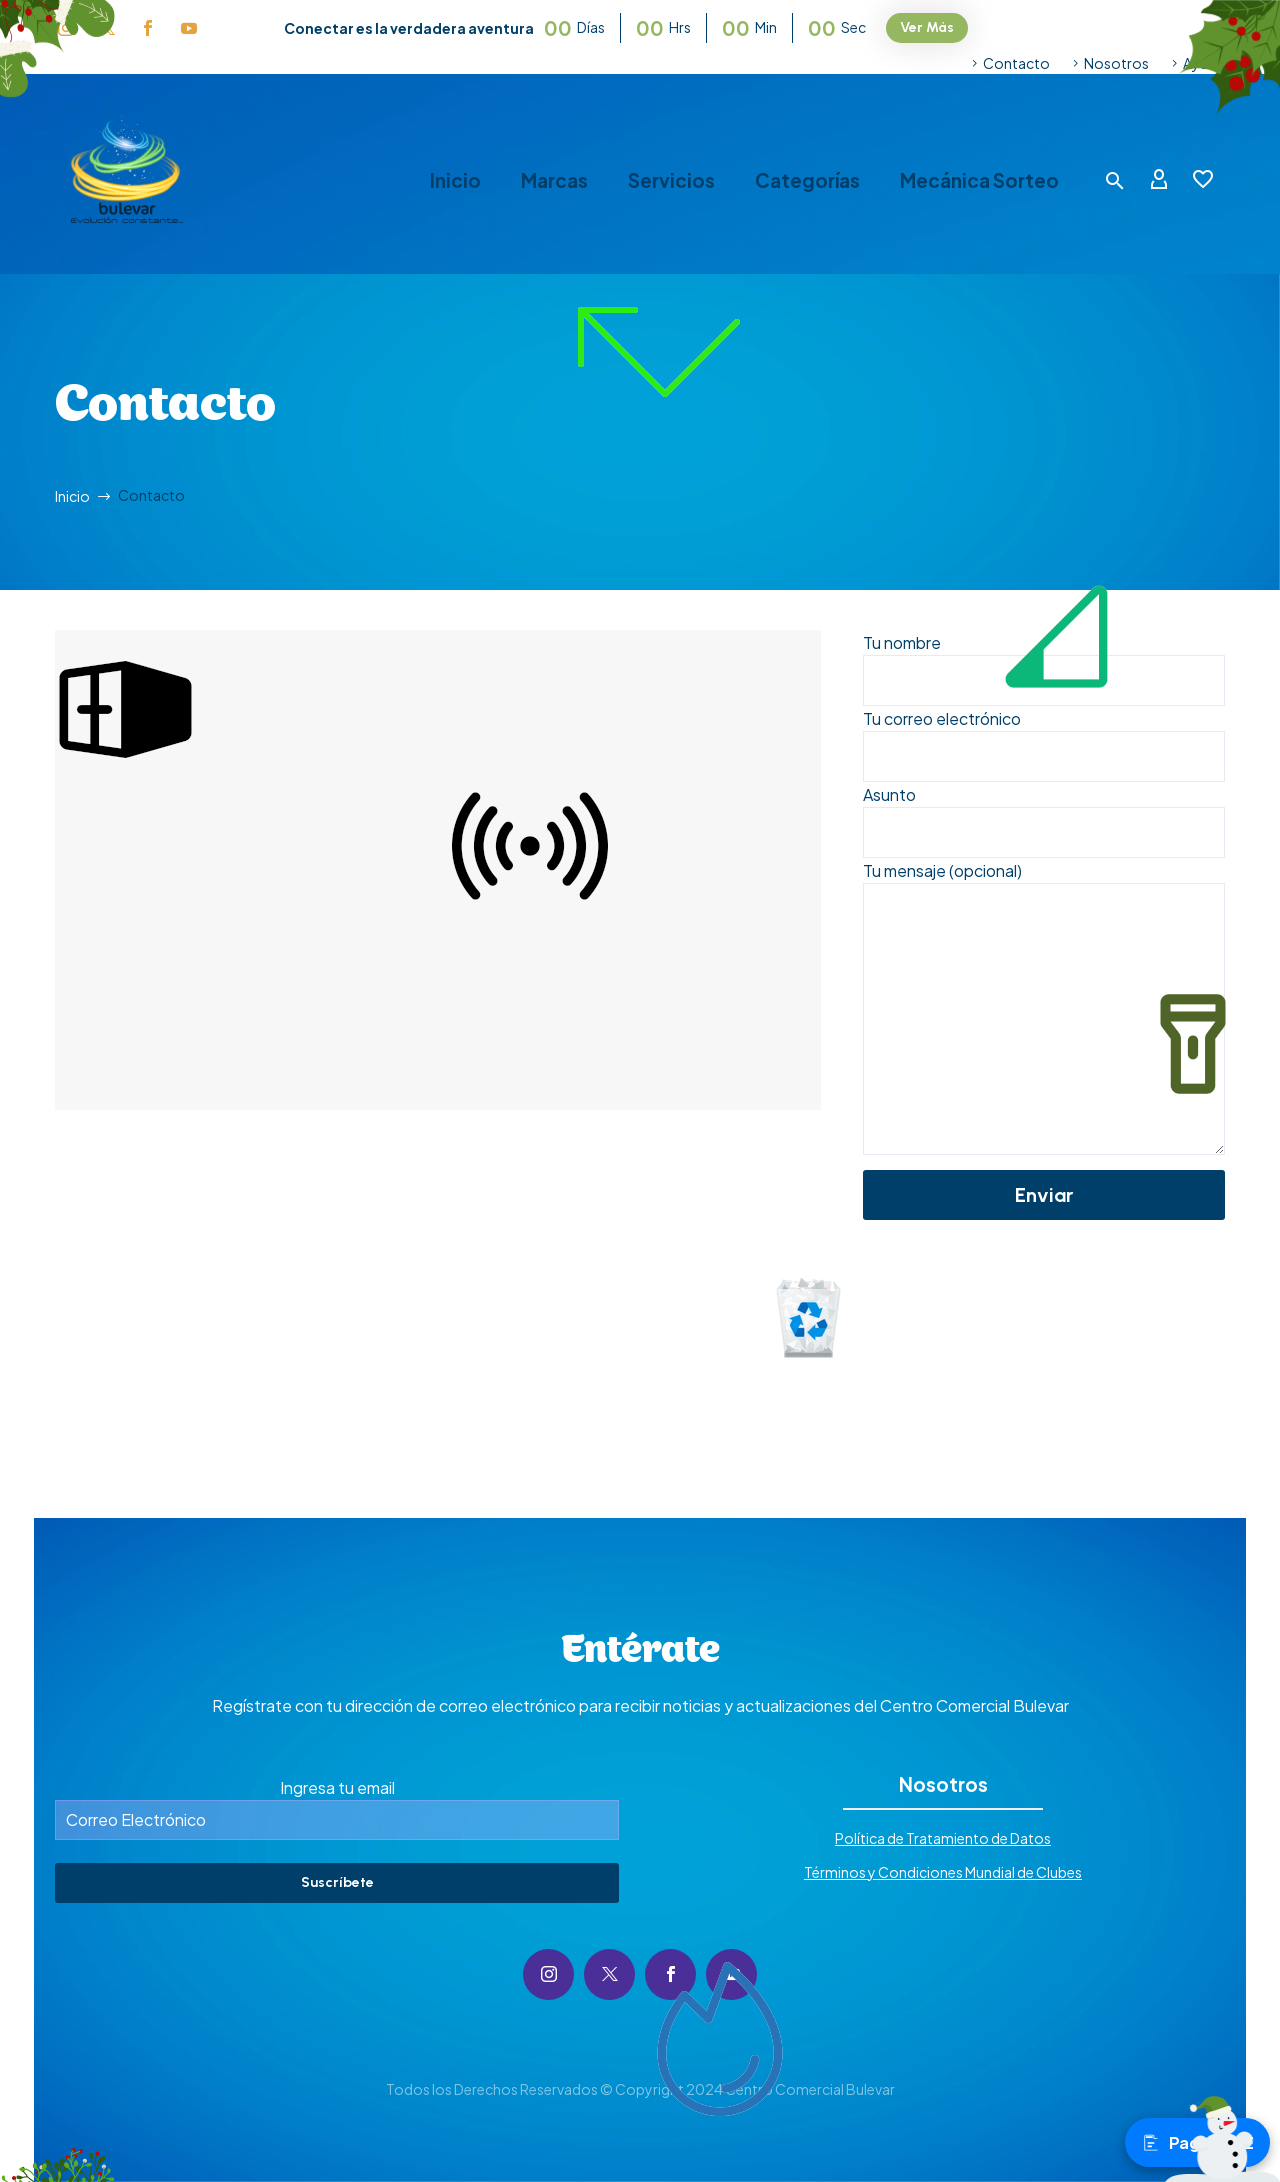 Image resolution: width=1280 pixels, height=2182 pixels. What do you see at coordinates (1193, 1044) in the screenshot?
I see `toggle flashlight on or off` at bounding box center [1193, 1044].